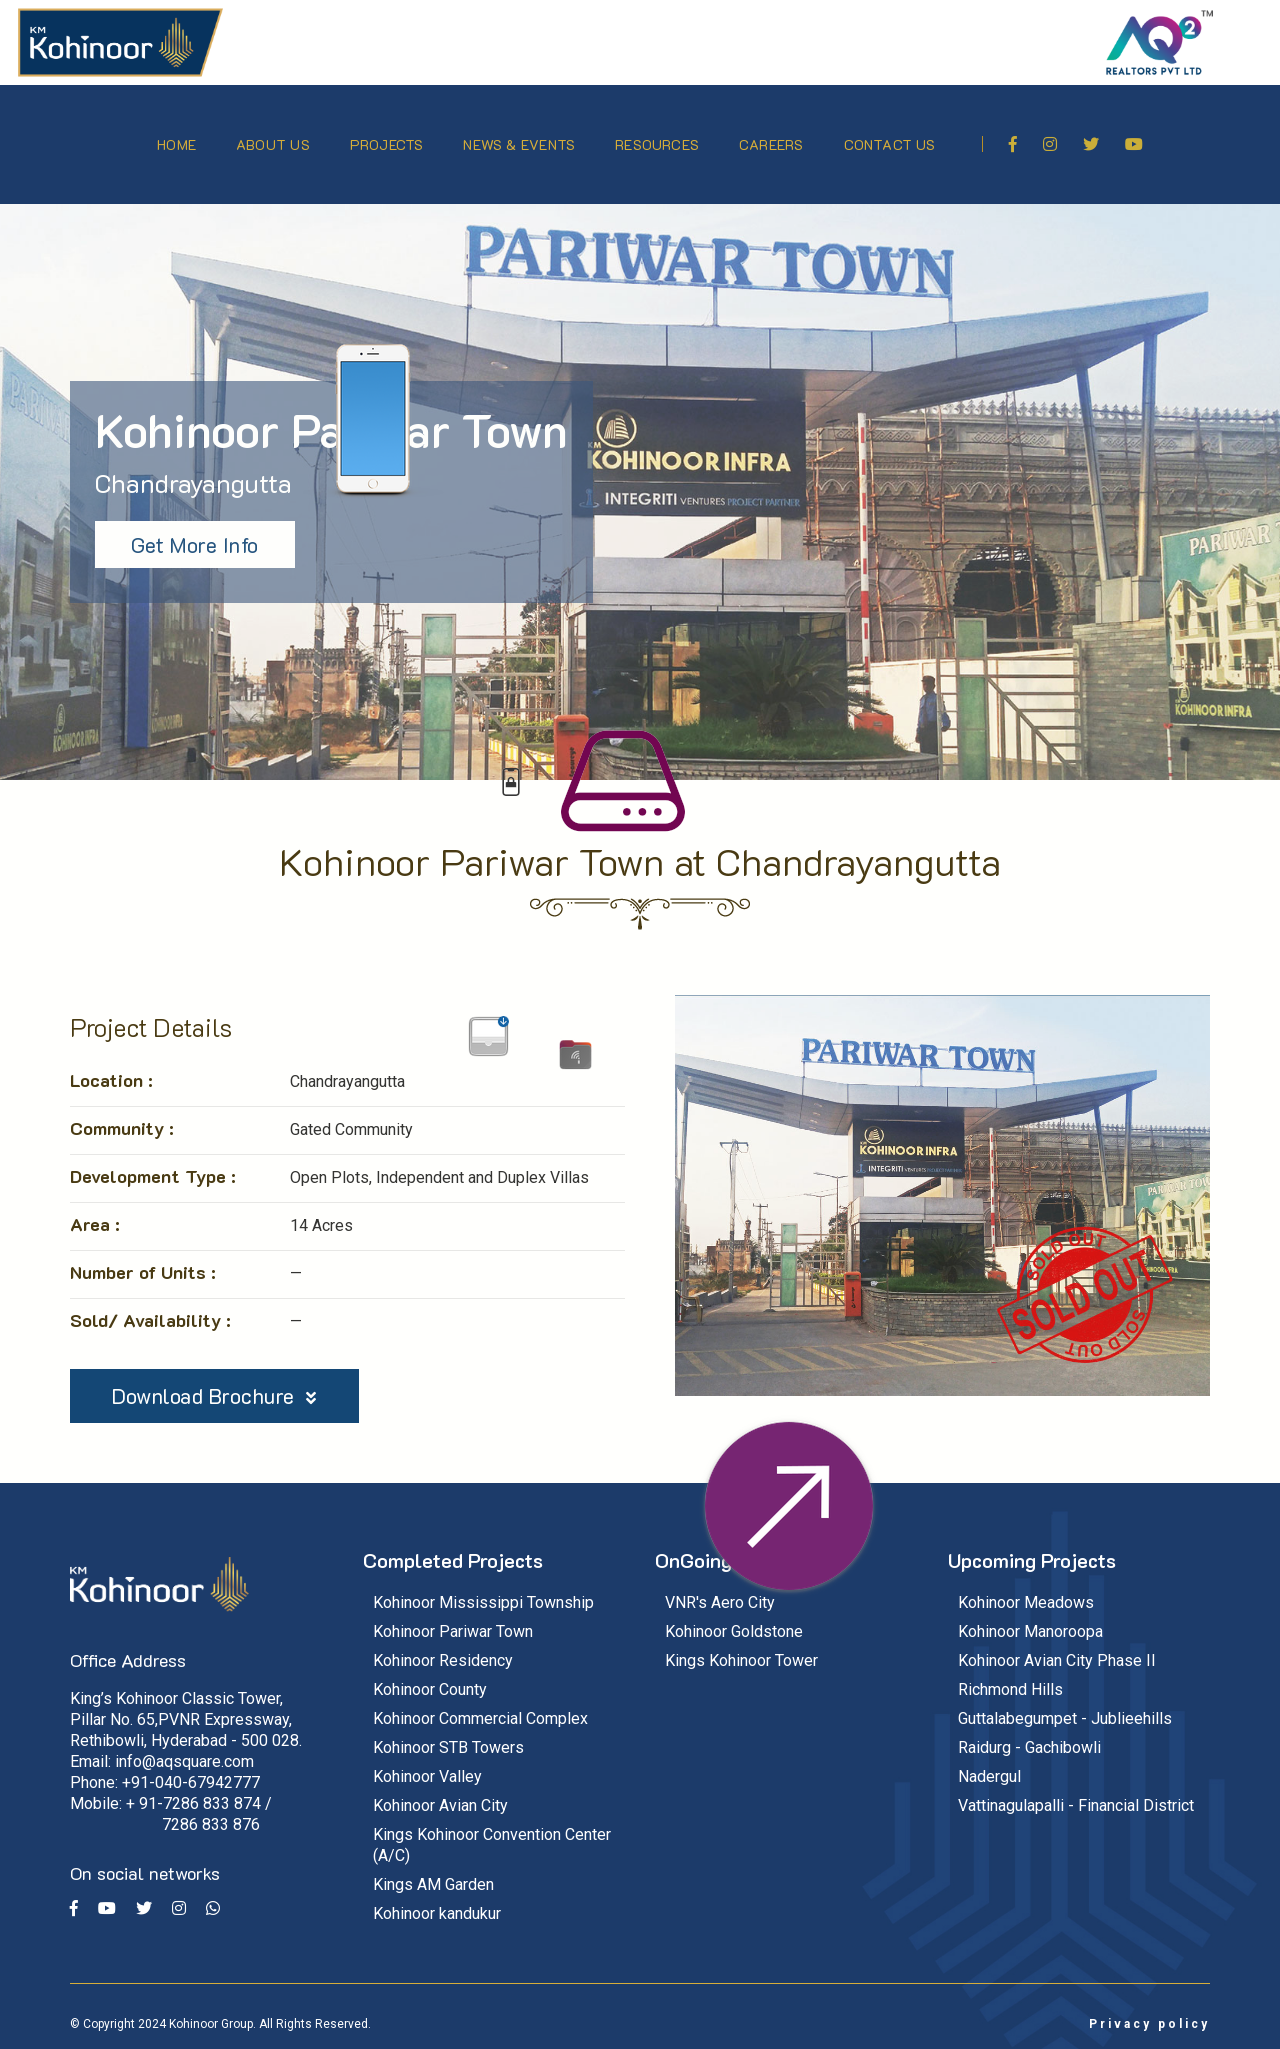  I want to click on device is locked or secured, so click(511, 782).